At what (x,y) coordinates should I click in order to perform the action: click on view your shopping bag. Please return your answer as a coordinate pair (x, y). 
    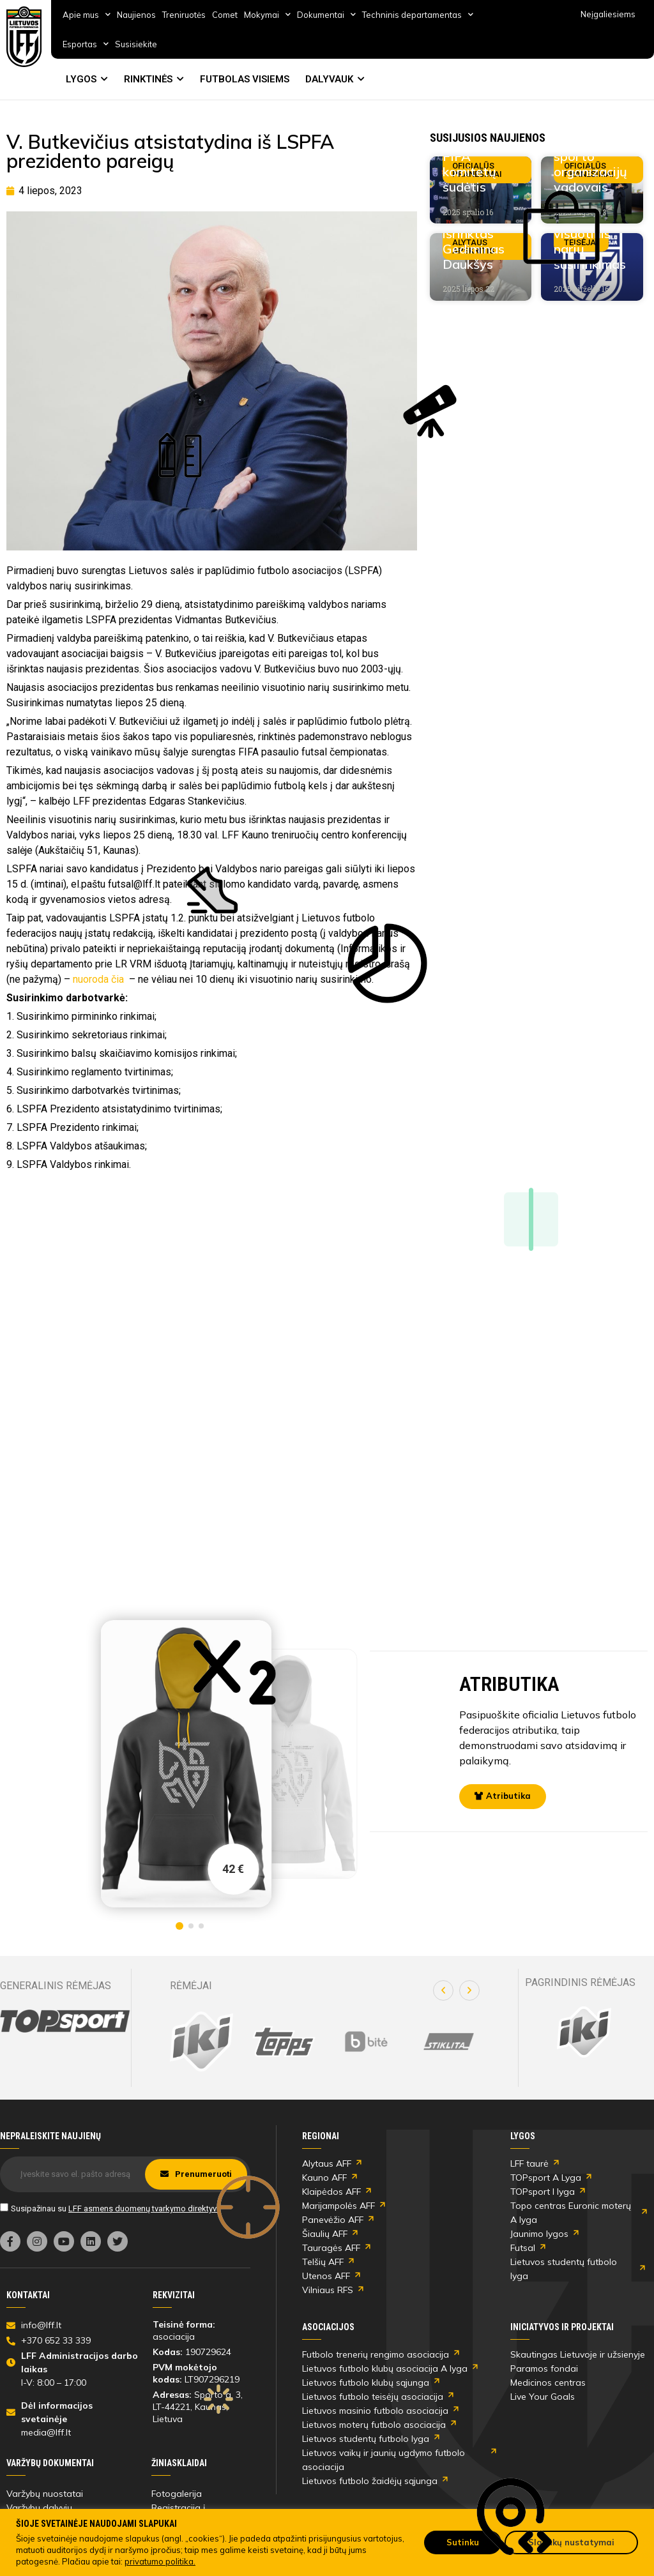
    Looking at the image, I should click on (561, 232).